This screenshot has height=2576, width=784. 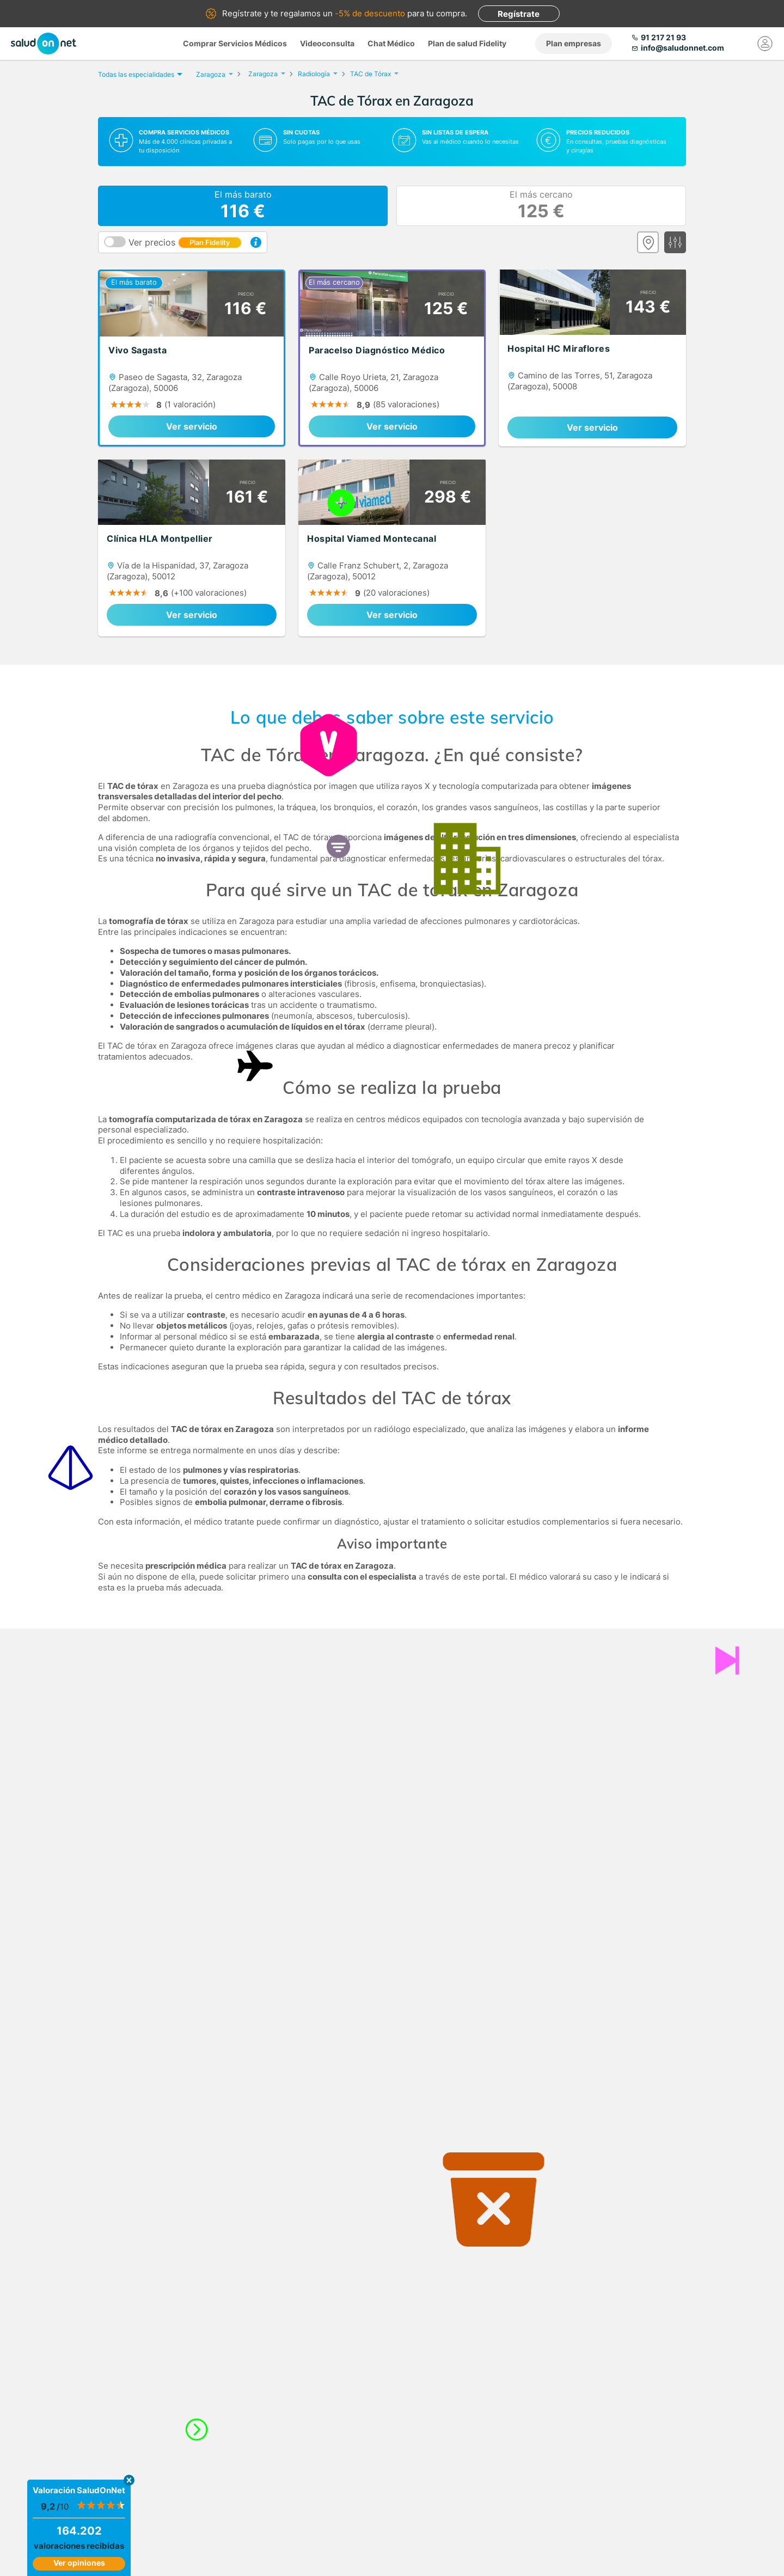 I want to click on indicates version or variant selection, so click(x=328, y=745).